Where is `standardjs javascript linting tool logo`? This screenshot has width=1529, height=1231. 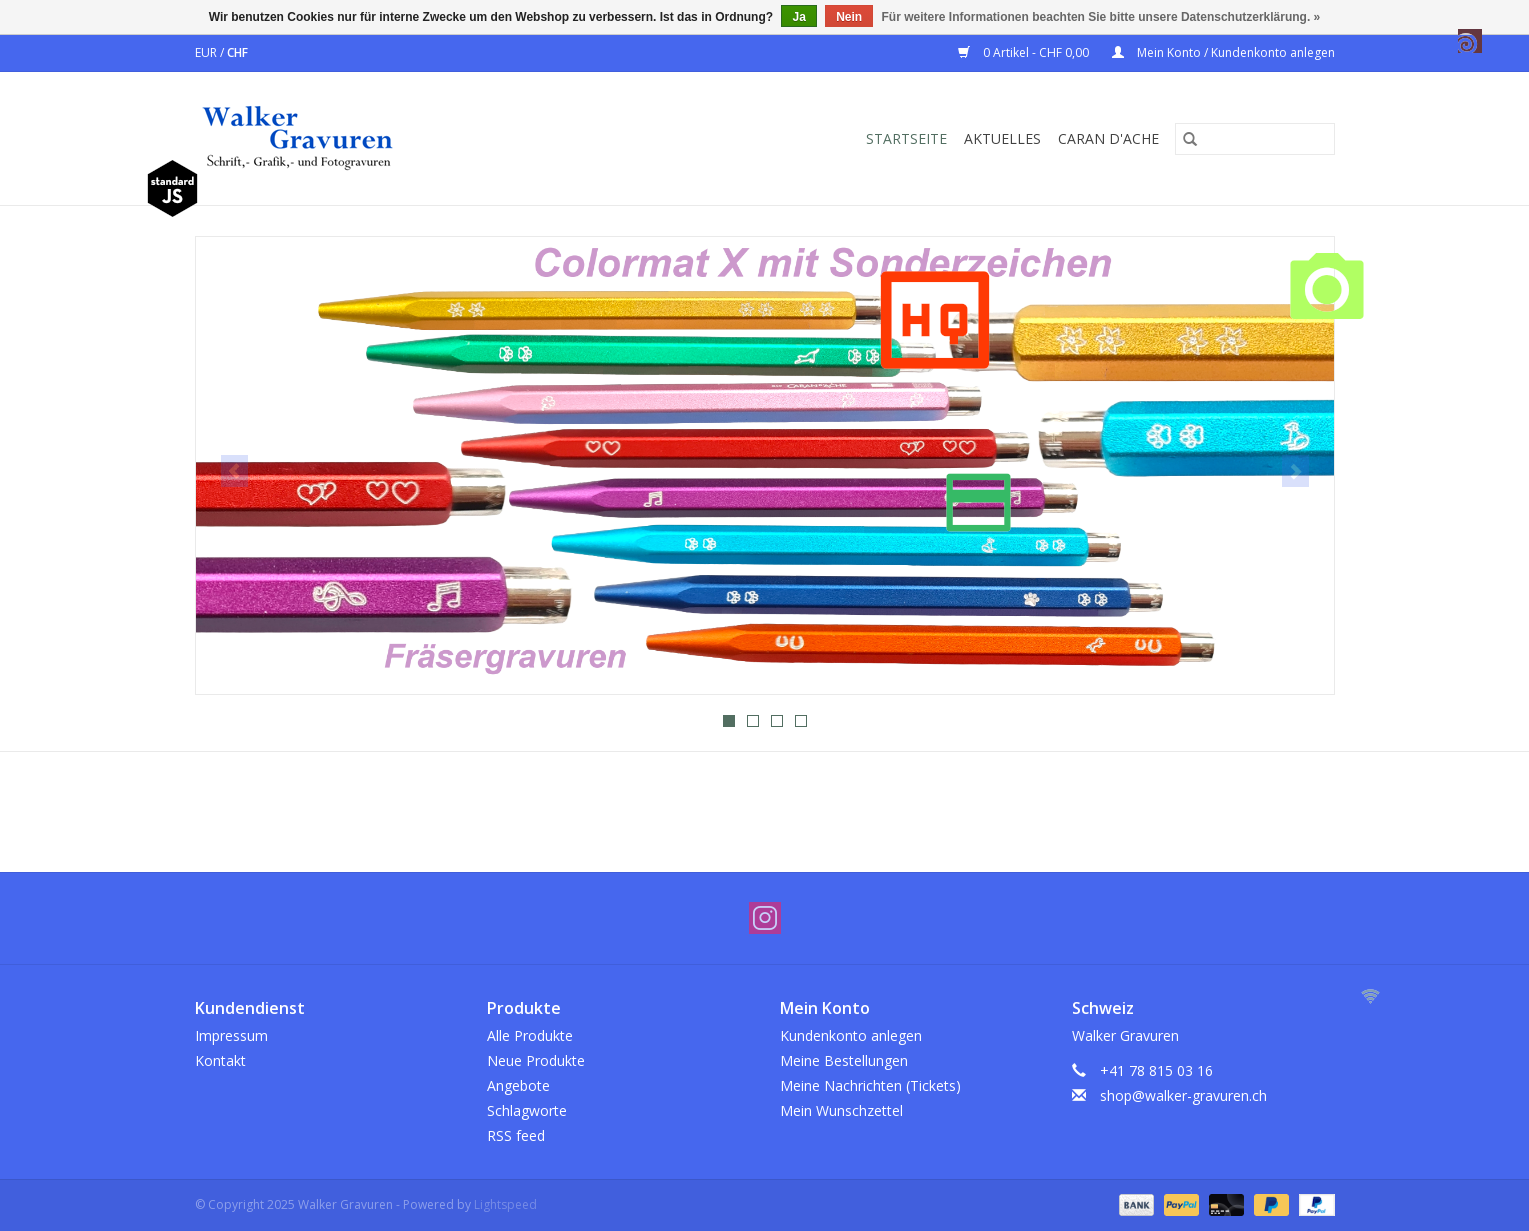 standardjs javascript linting tool logo is located at coordinates (172, 188).